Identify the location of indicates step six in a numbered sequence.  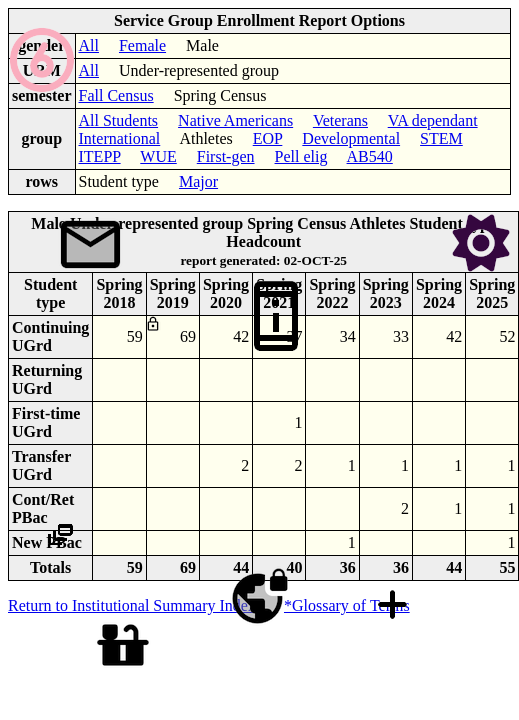
(42, 60).